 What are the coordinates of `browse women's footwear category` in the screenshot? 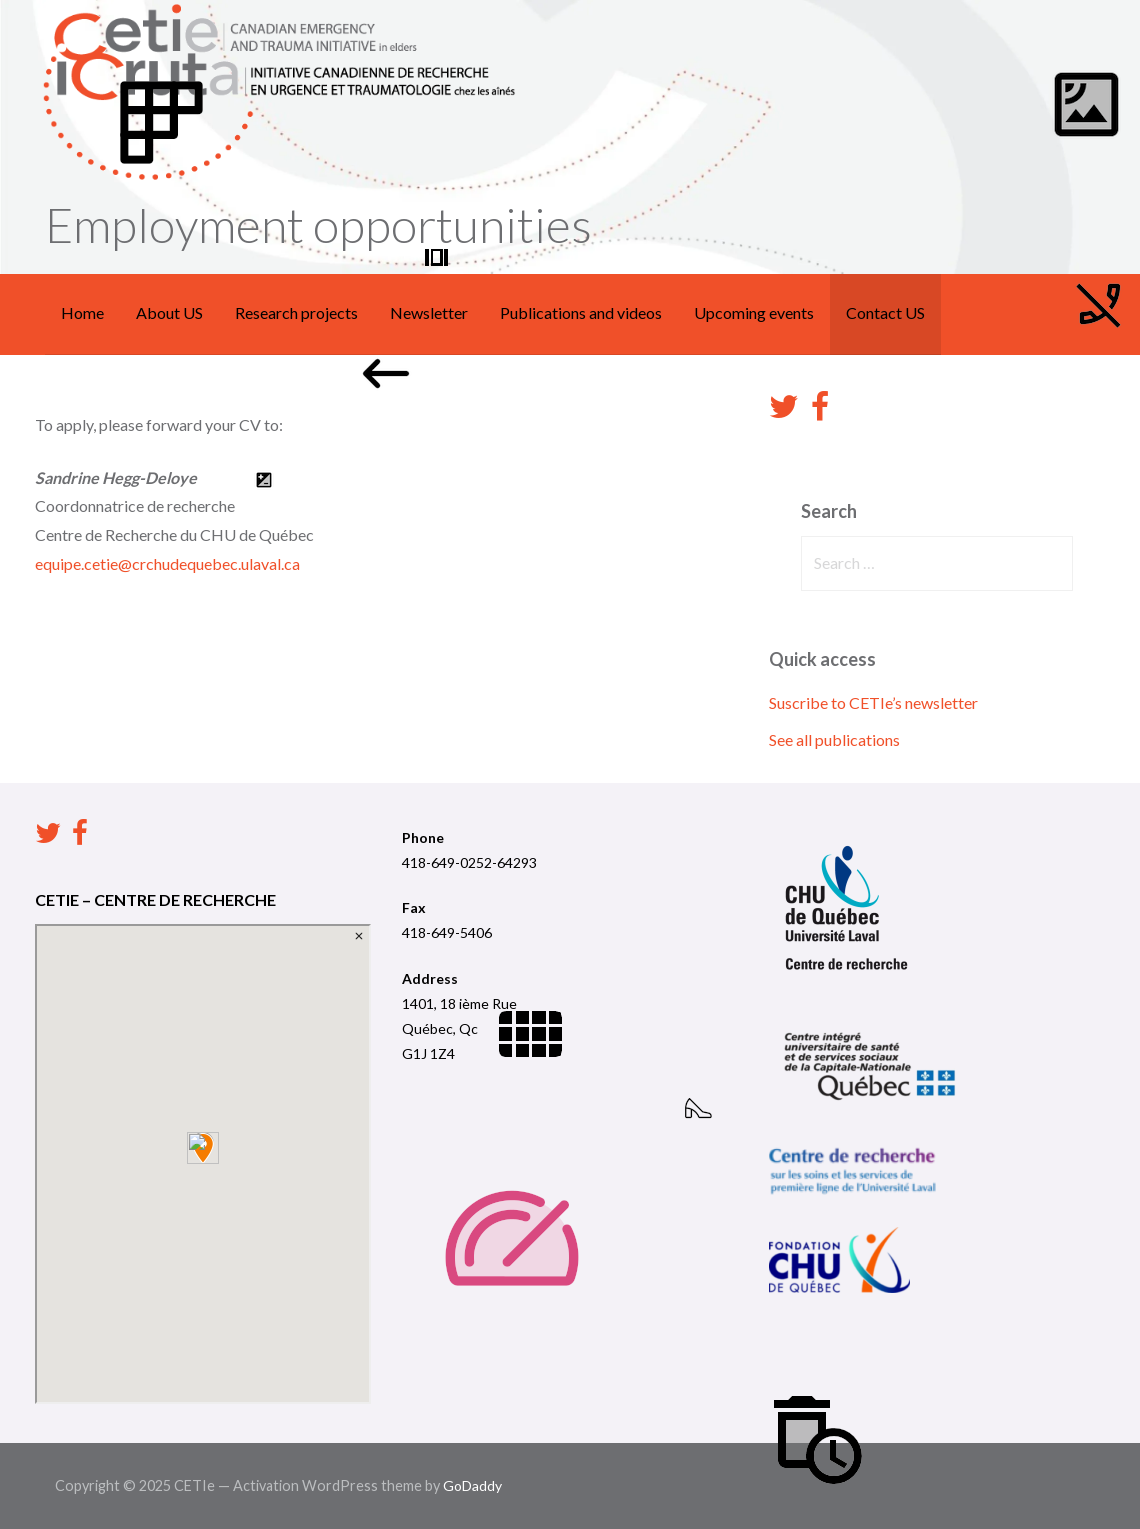 It's located at (697, 1109).